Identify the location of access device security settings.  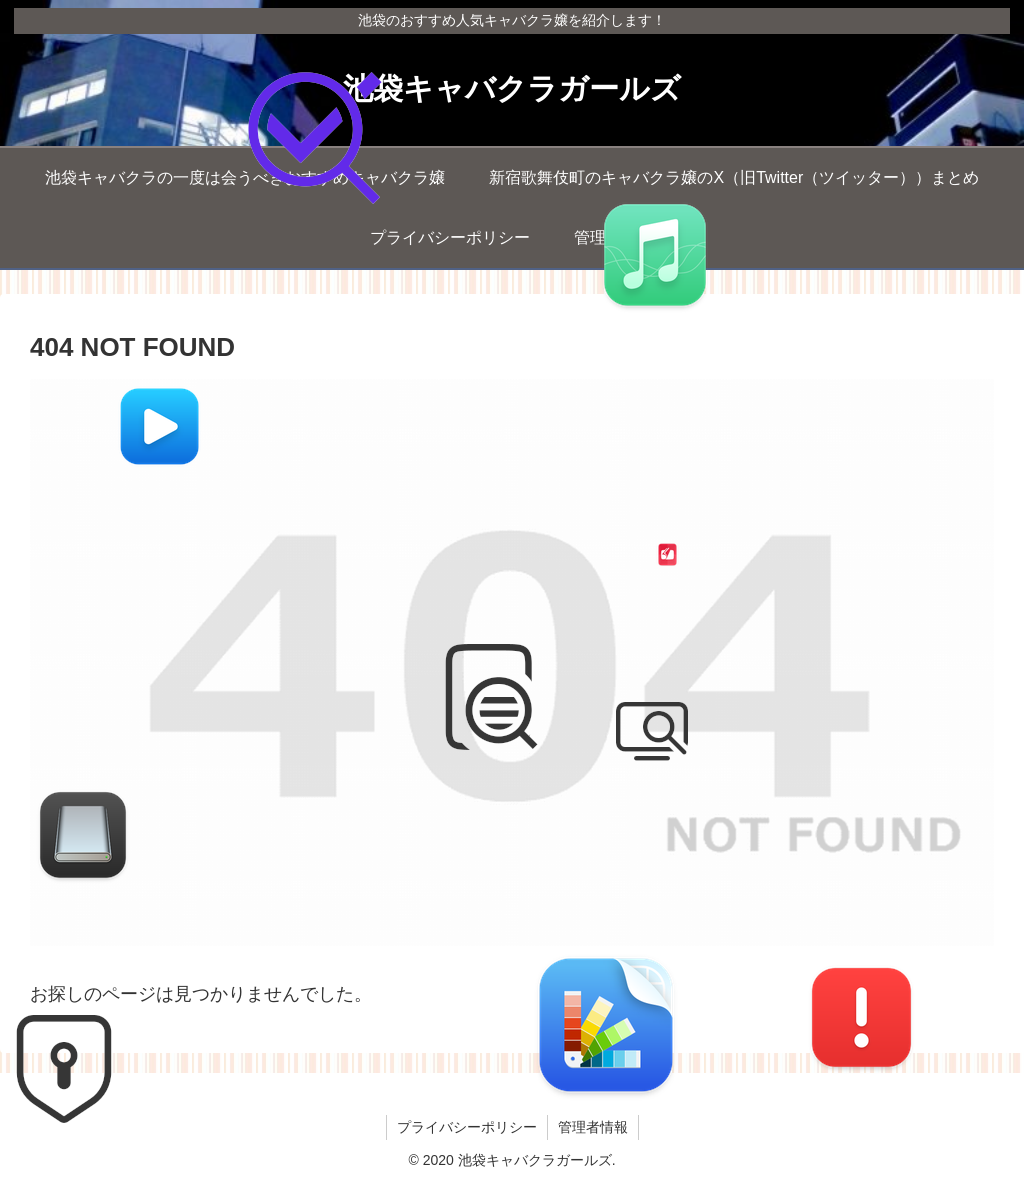
(64, 1069).